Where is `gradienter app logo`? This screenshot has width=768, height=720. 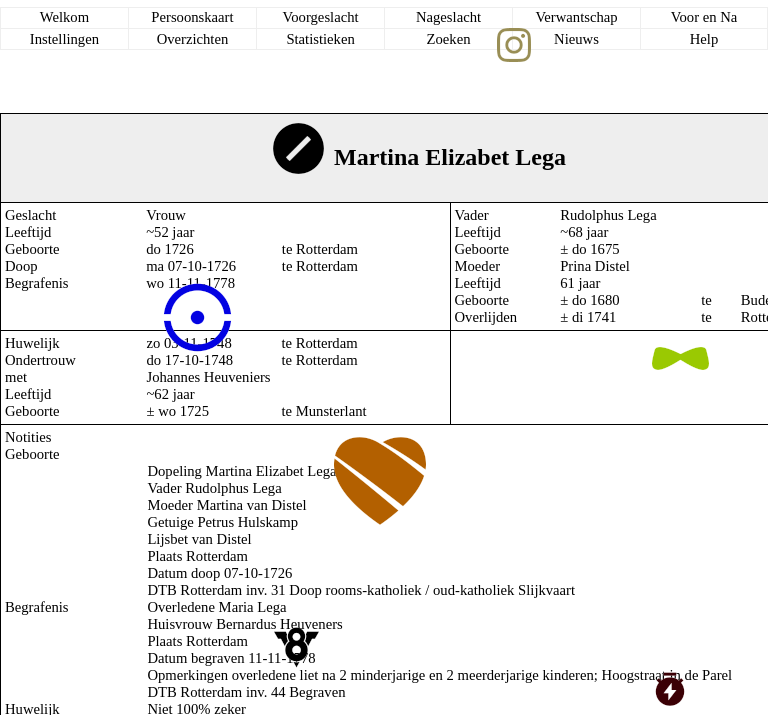
gradienter app logo is located at coordinates (197, 317).